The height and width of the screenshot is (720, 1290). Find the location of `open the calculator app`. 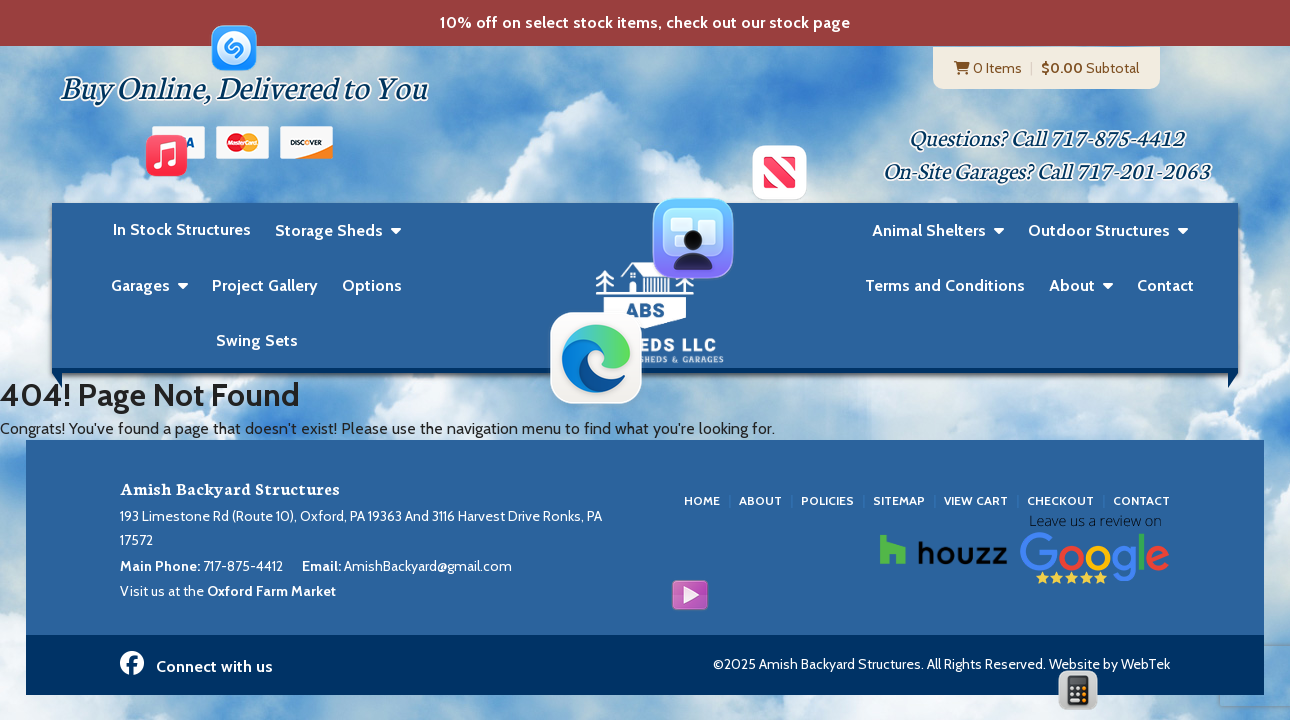

open the calculator app is located at coordinates (1078, 690).